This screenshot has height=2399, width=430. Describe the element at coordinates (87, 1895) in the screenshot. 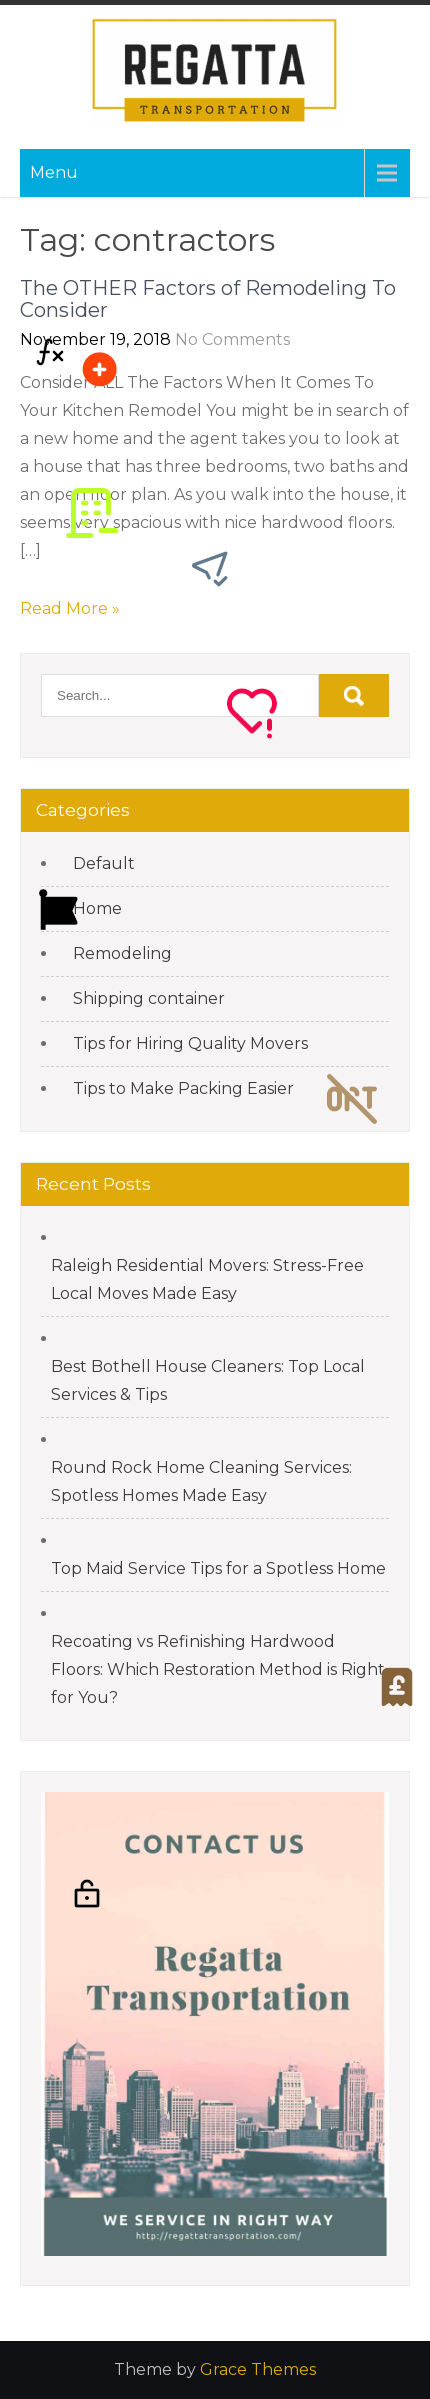

I see `unlock or access secured content` at that location.